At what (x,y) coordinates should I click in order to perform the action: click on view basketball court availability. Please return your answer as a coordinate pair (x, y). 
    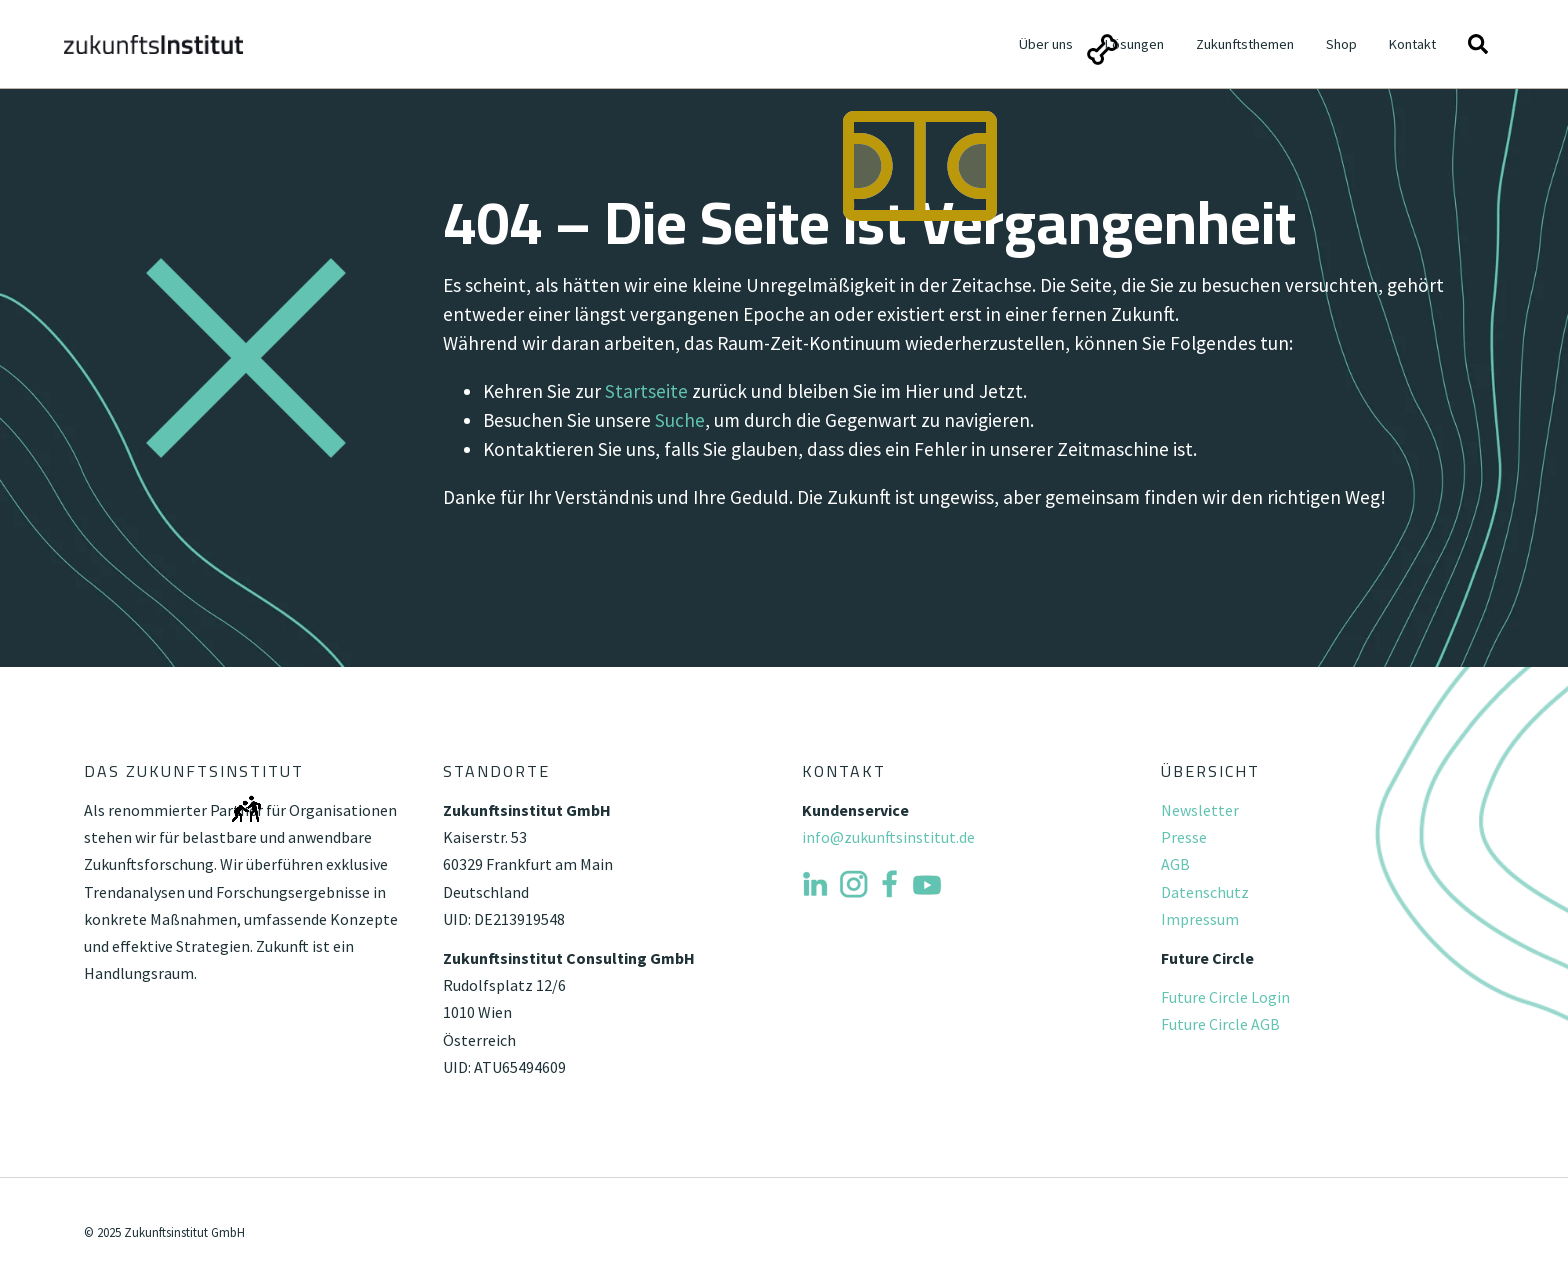
    Looking at the image, I should click on (920, 166).